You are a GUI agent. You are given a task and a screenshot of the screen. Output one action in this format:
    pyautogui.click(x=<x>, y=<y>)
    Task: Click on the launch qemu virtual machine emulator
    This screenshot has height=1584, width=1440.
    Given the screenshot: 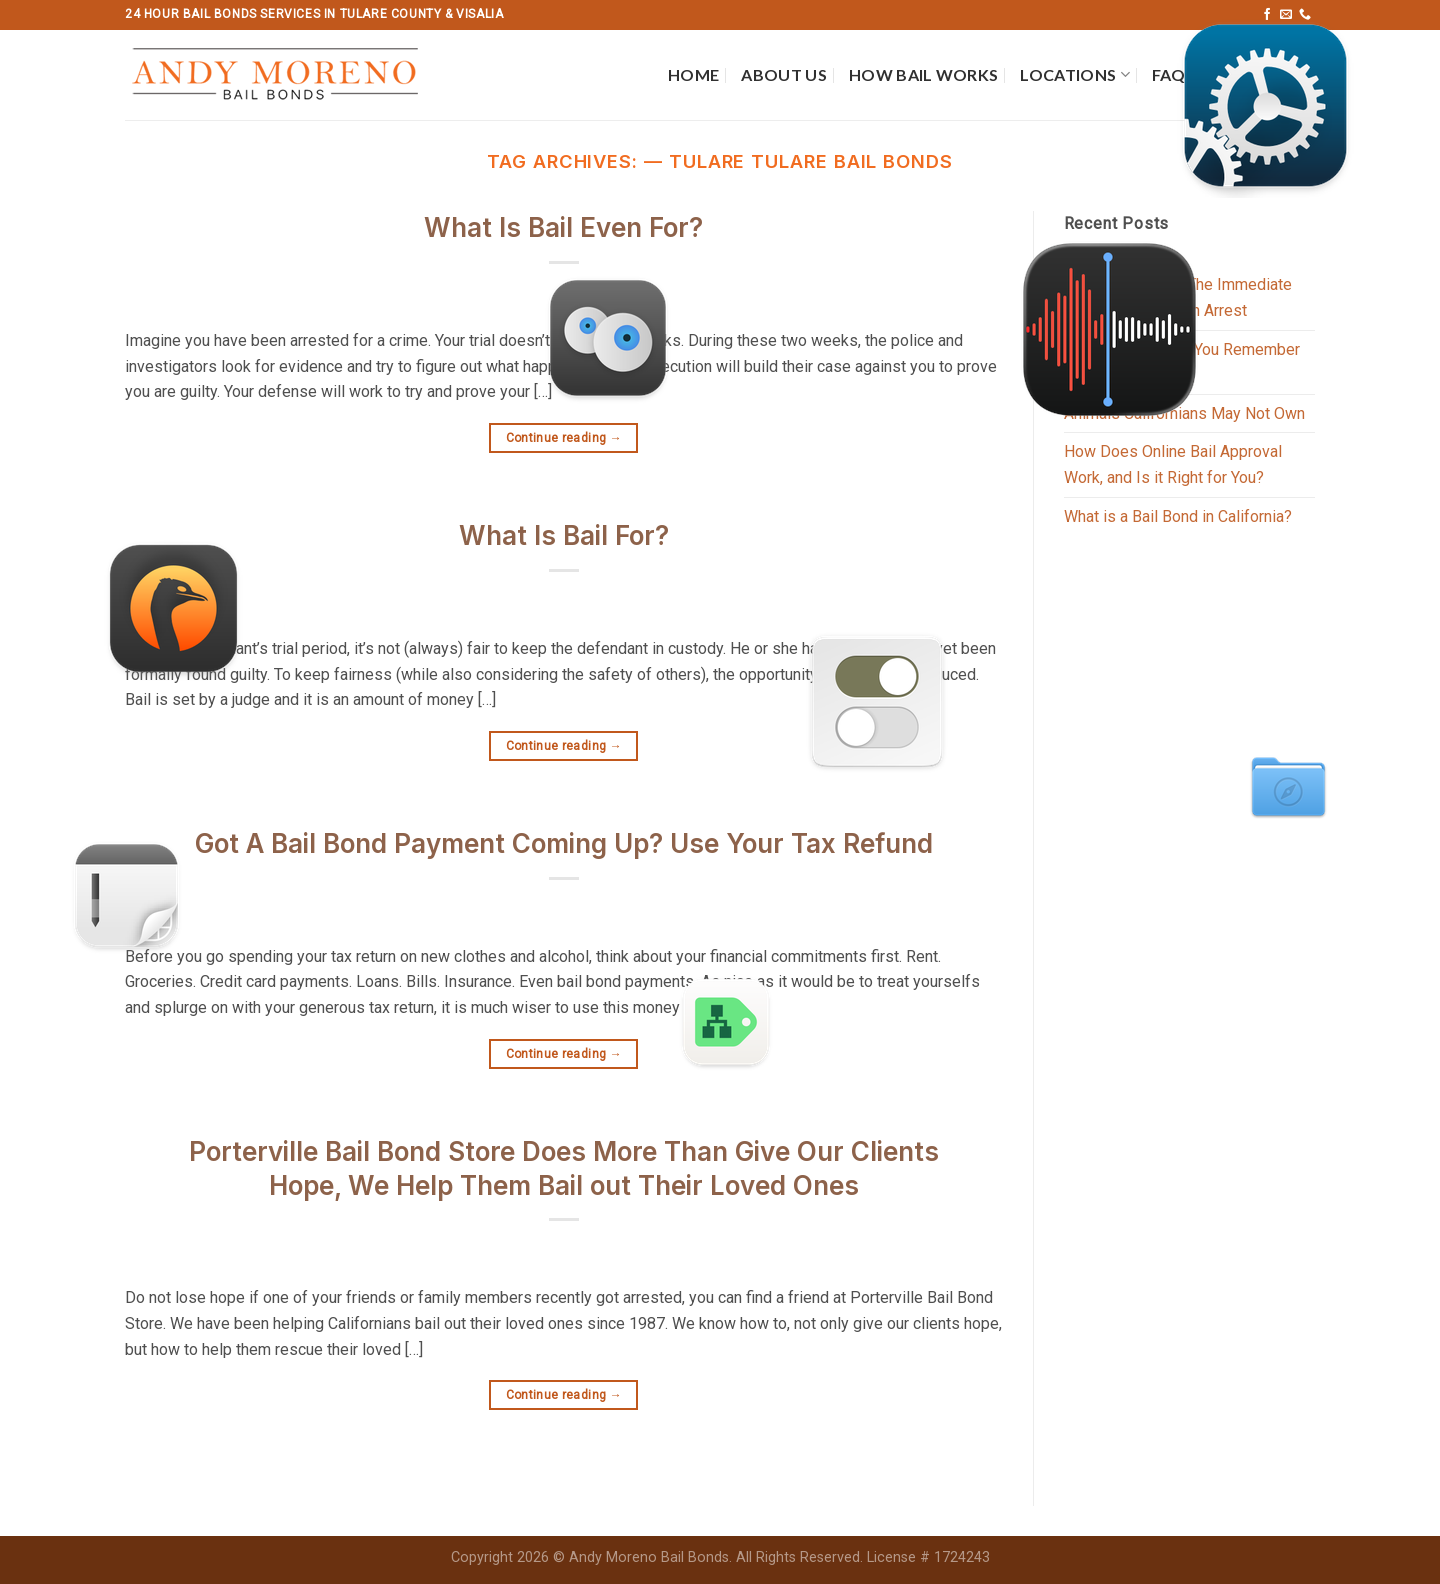 What is the action you would take?
    pyautogui.click(x=173, y=608)
    